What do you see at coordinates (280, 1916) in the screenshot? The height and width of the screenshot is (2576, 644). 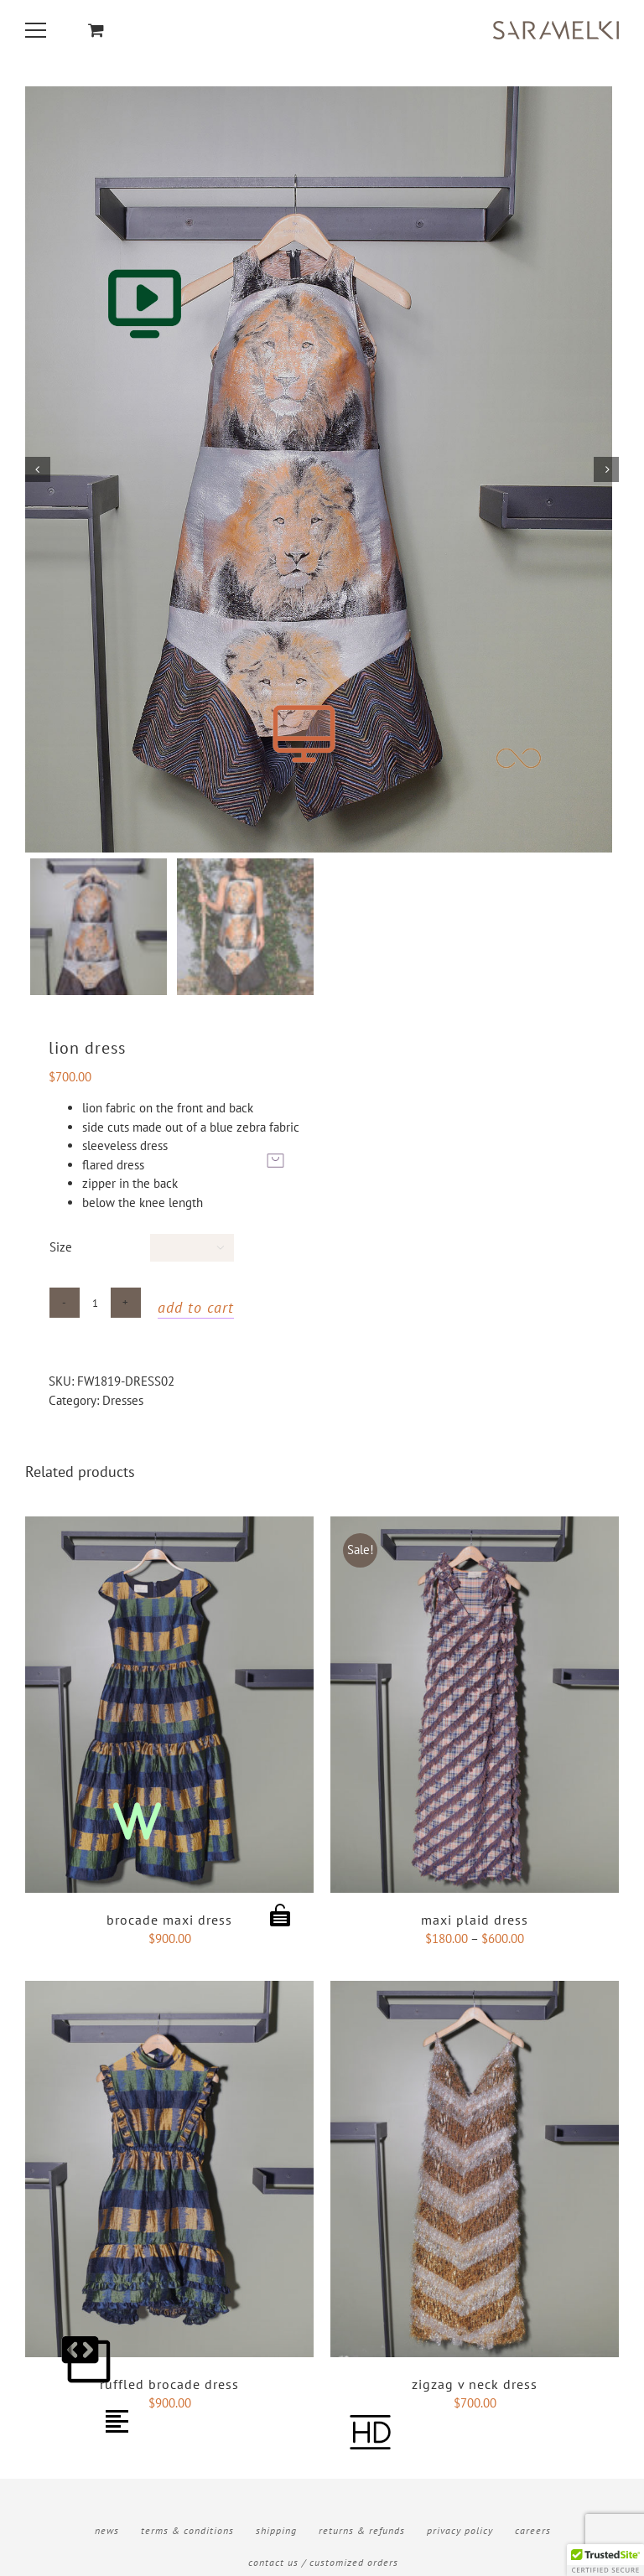 I see `unlocked or unsecured state` at bounding box center [280, 1916].